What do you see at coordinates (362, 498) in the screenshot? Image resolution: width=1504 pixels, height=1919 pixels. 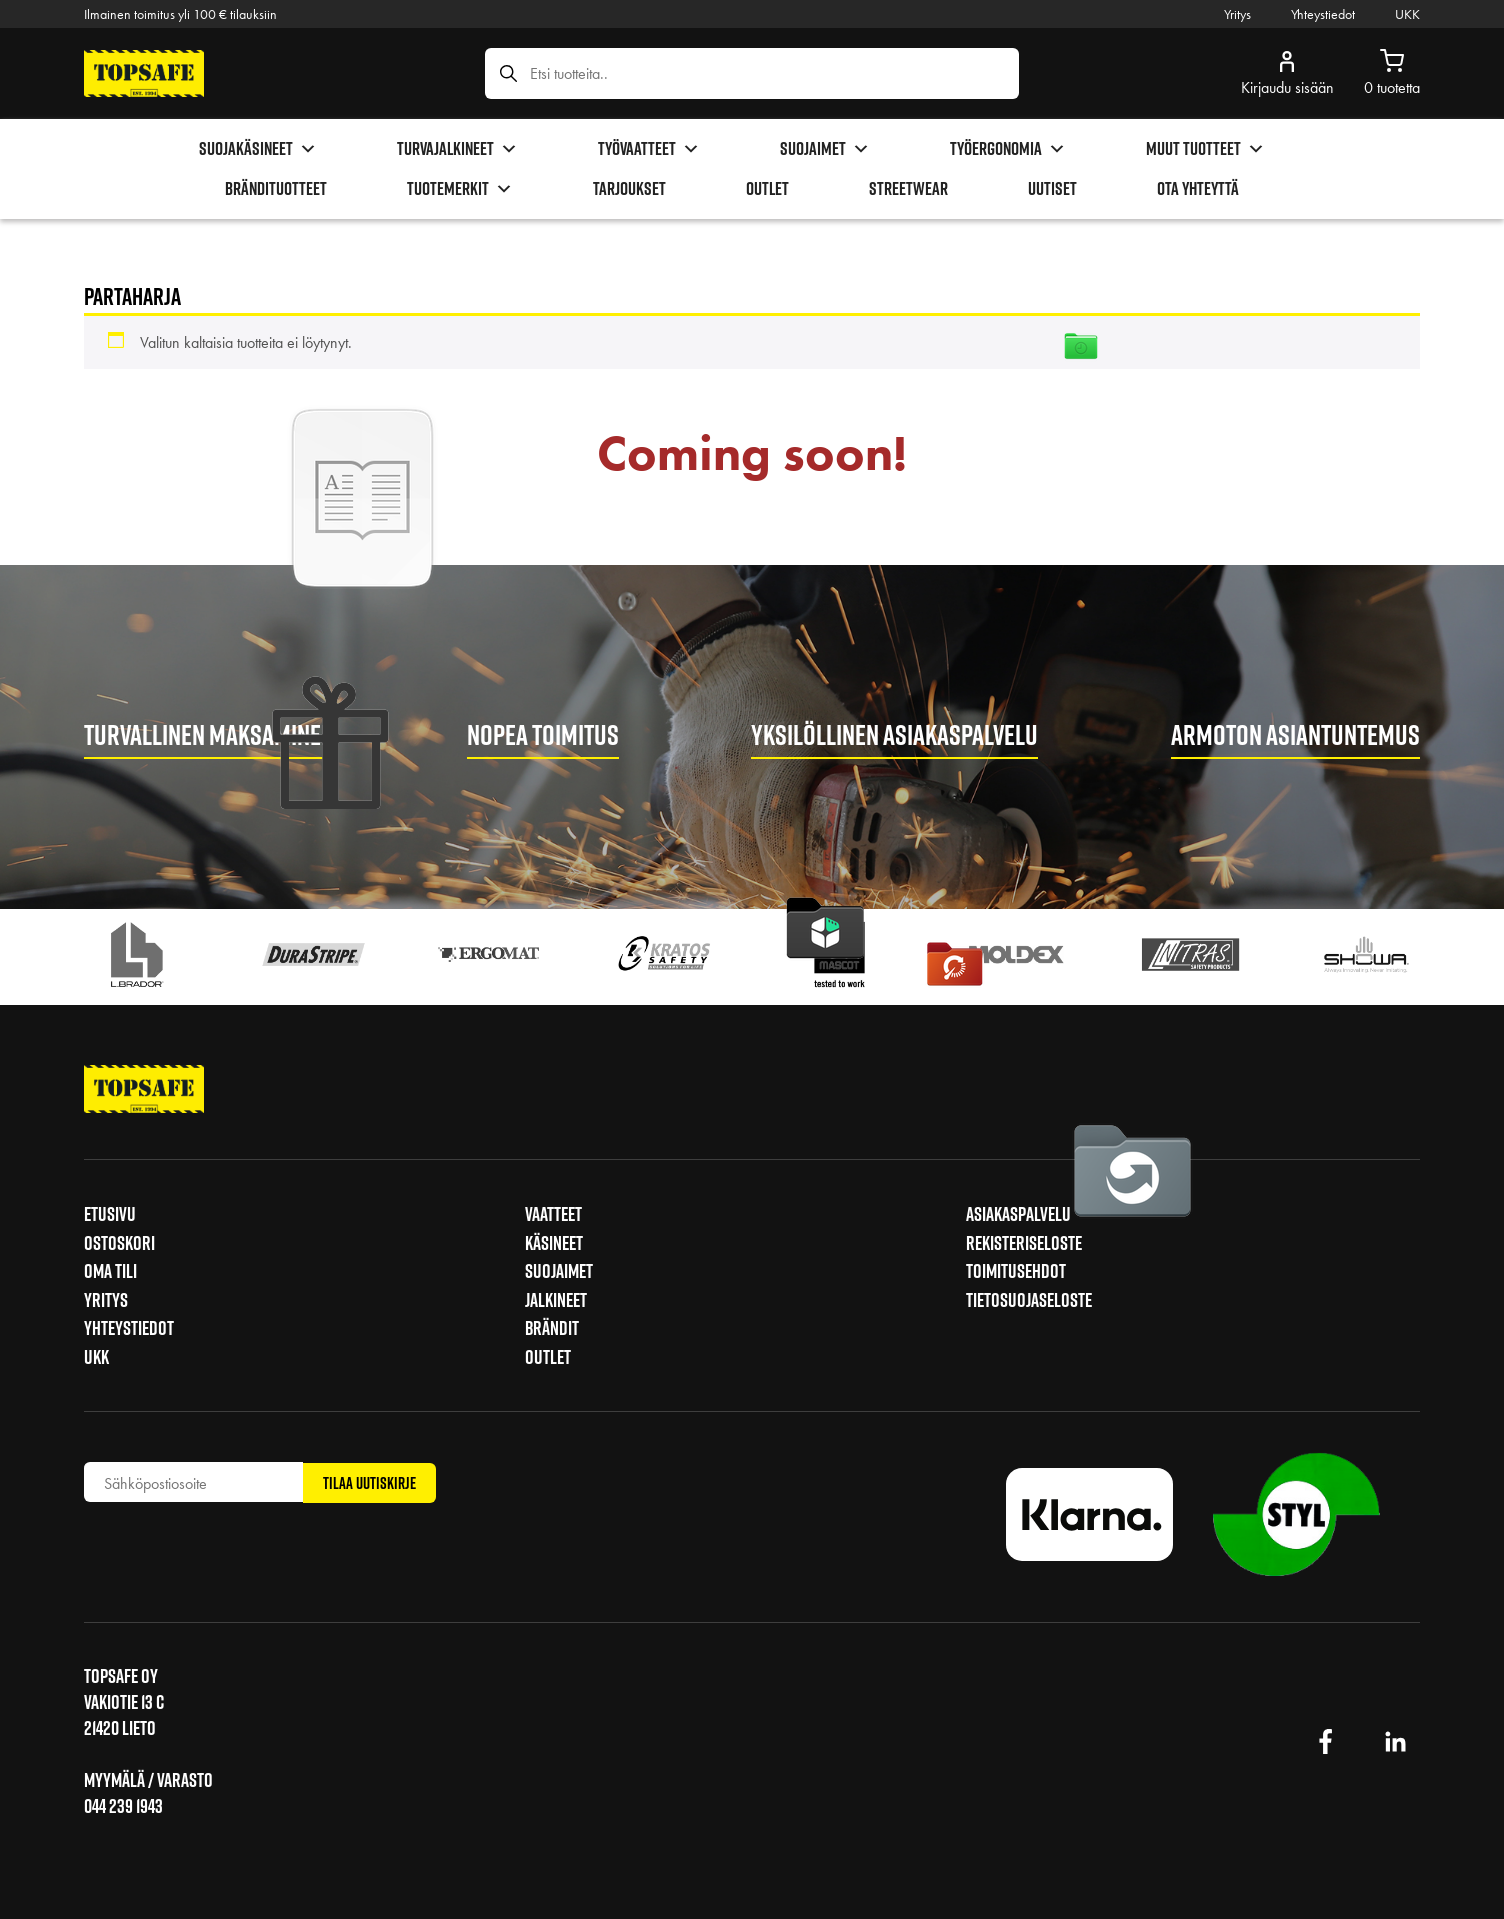 I see `a mobipocket ebook file` at bounding box center [362, 498].